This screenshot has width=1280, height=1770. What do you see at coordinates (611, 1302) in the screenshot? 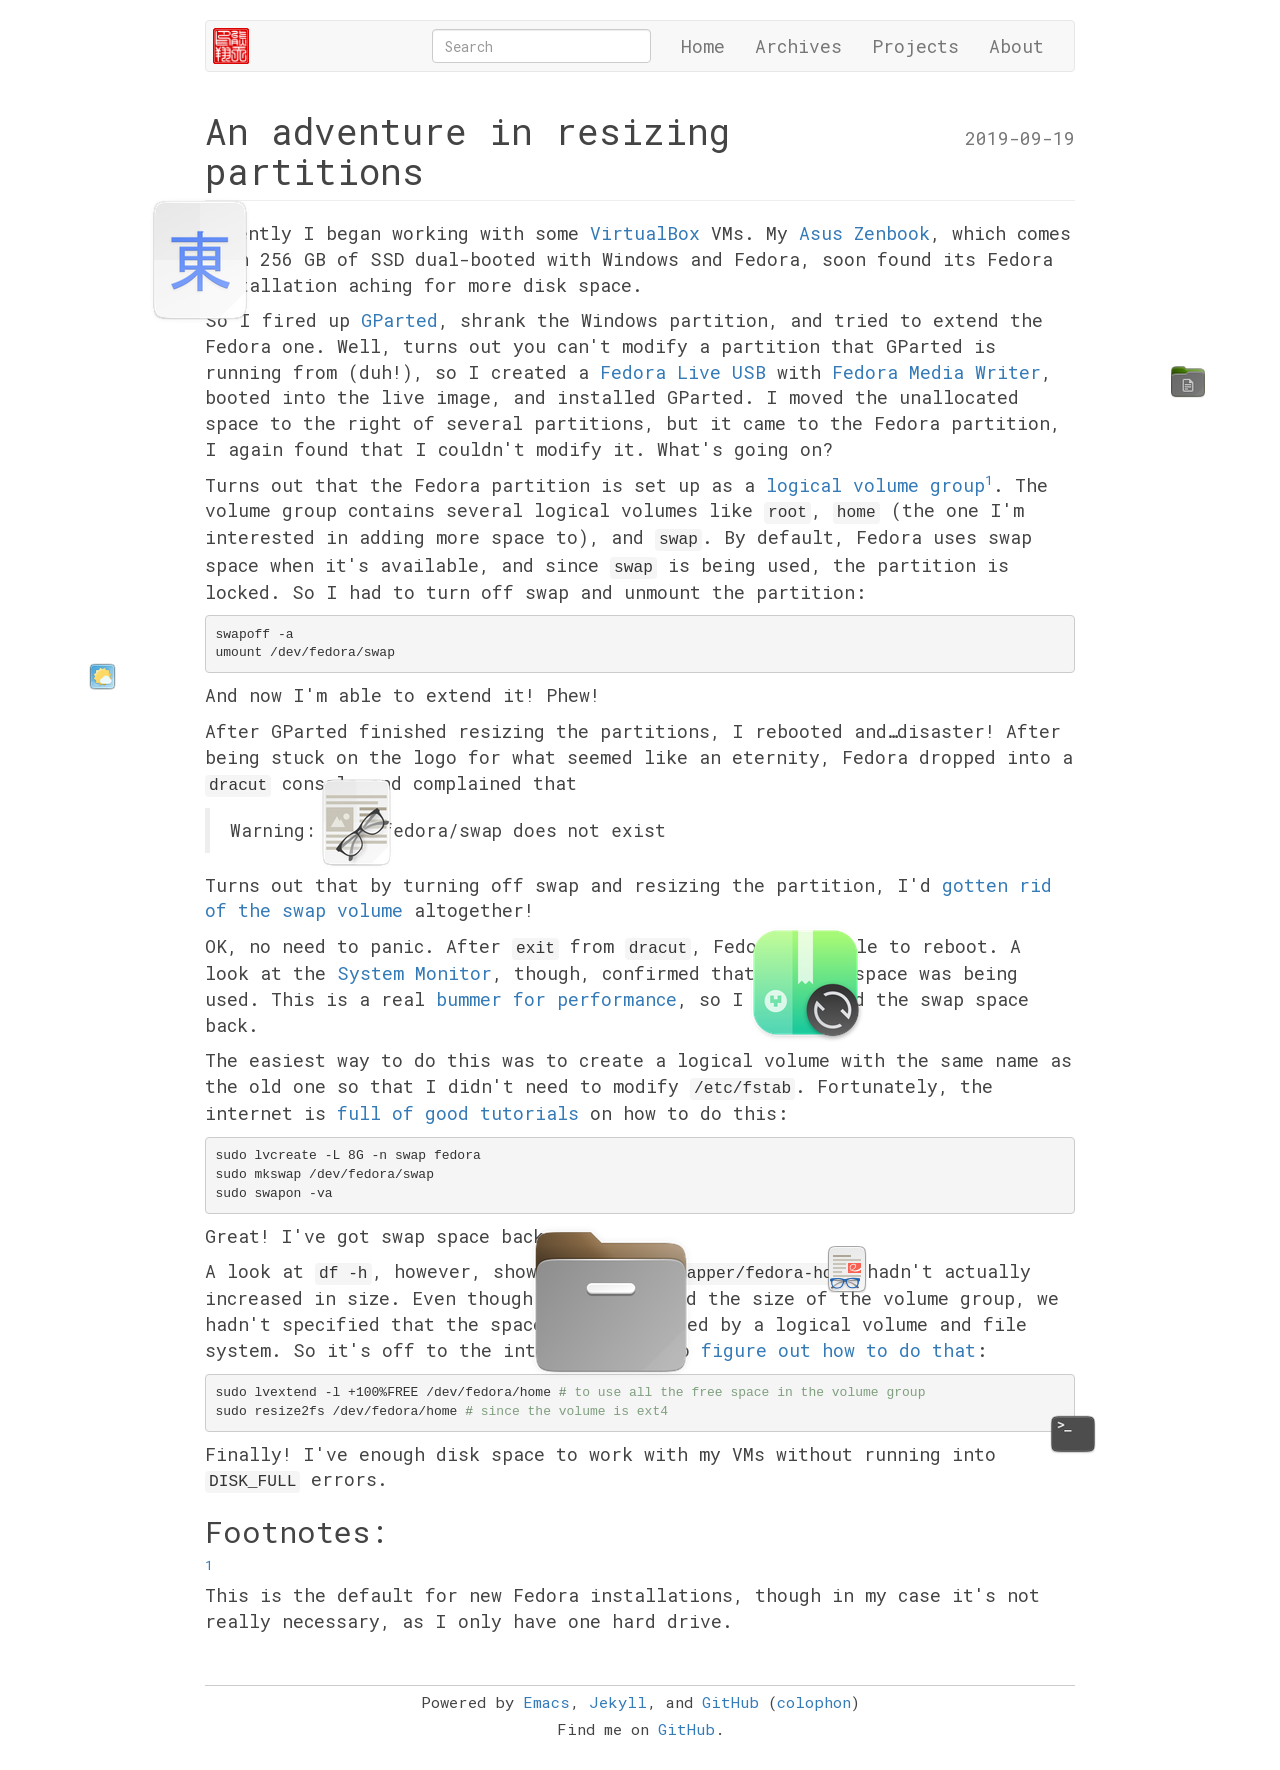
I see `open the file manager application` at bounding box center [611, 1302].